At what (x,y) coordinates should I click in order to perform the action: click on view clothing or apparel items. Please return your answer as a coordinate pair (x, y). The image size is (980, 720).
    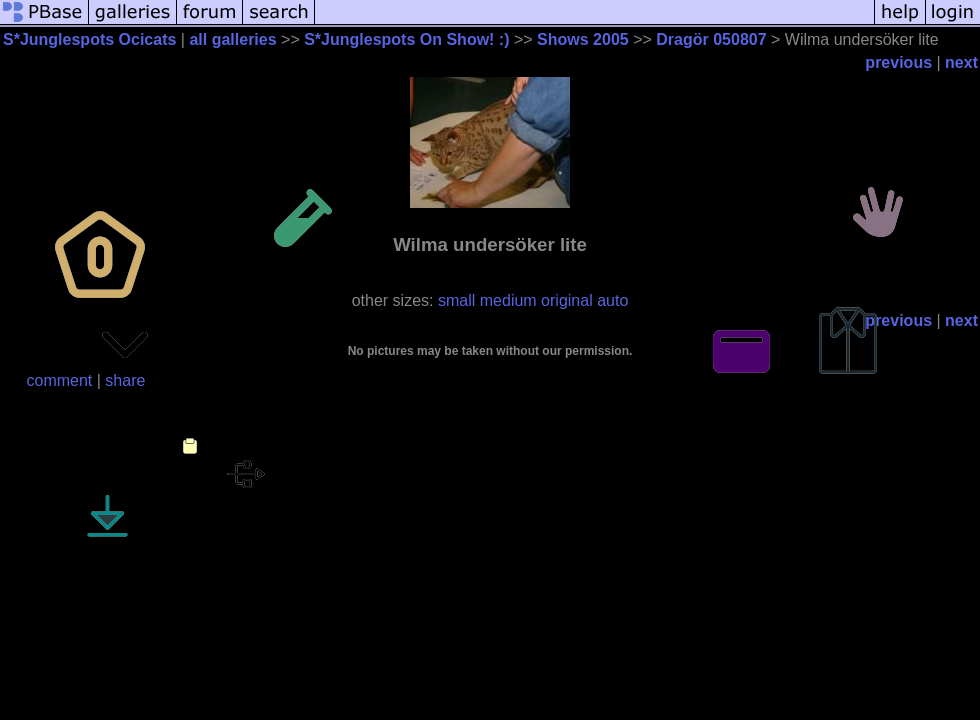
    Looking at the image, I should click on (848, 342).